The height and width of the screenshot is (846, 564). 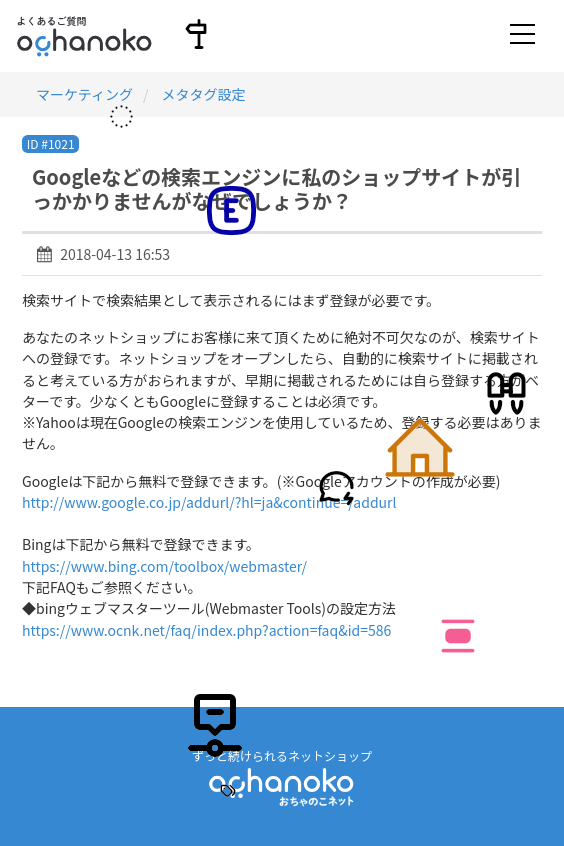 What do you see at coordinates (336, 486) in the screenshot?
I see `send a quick or instant message` at bounding box center [336, 486].